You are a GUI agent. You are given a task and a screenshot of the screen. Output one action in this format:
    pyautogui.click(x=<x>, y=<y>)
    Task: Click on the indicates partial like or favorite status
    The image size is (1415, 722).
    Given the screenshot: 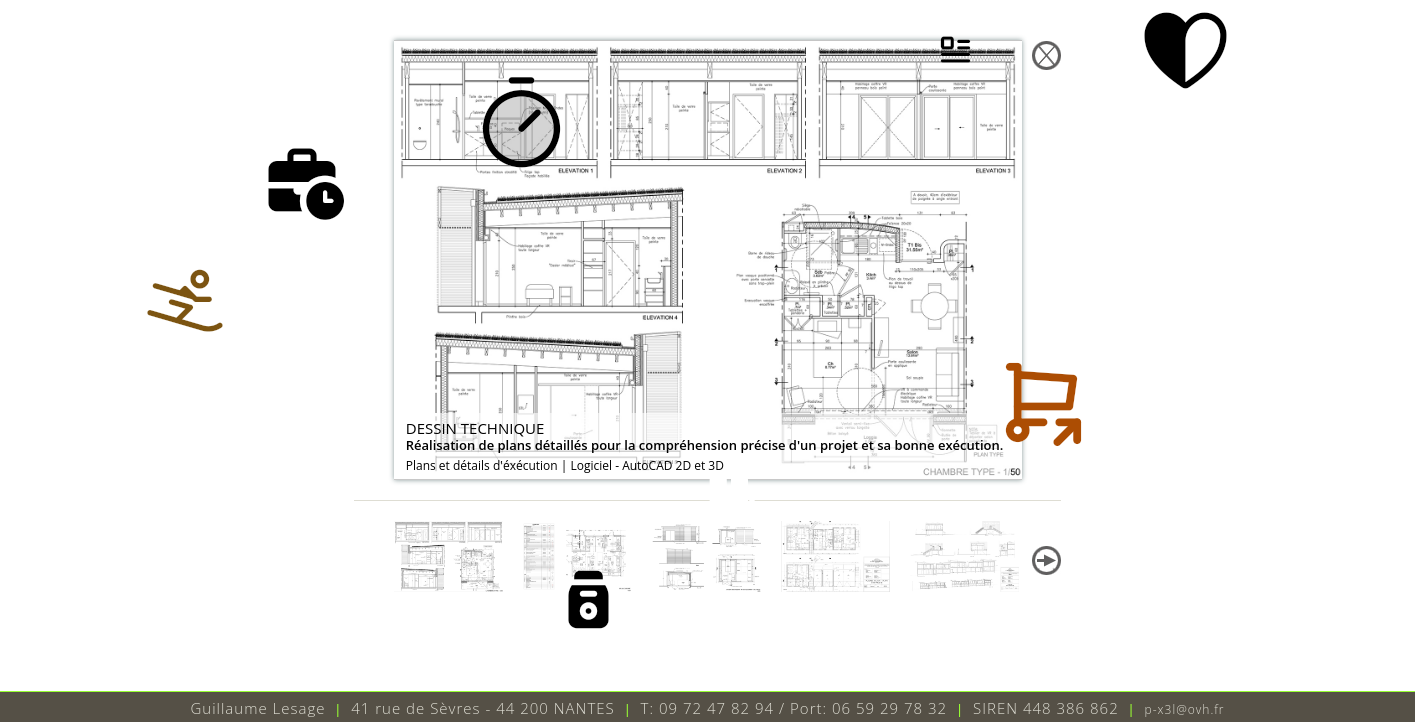 What is the action you would take?
    pyautogui.click(x=1185, y=50)
    